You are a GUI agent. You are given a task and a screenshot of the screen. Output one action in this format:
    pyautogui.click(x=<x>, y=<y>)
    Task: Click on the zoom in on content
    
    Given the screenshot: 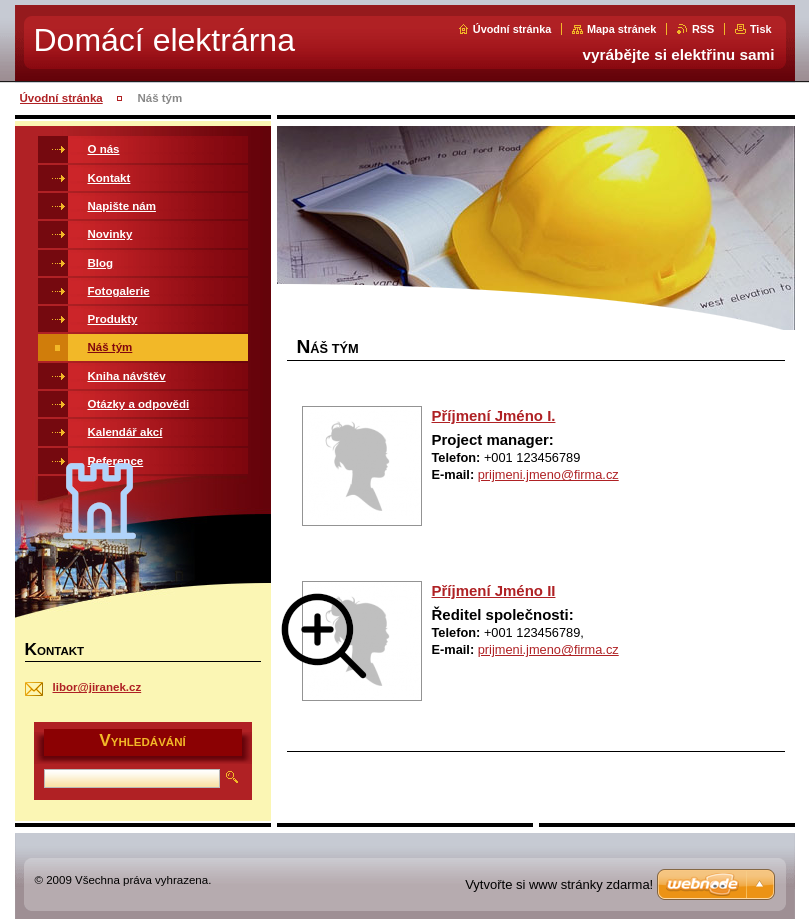 What is the action you would take?
    pyautogui.click(x=324, y=636)
    